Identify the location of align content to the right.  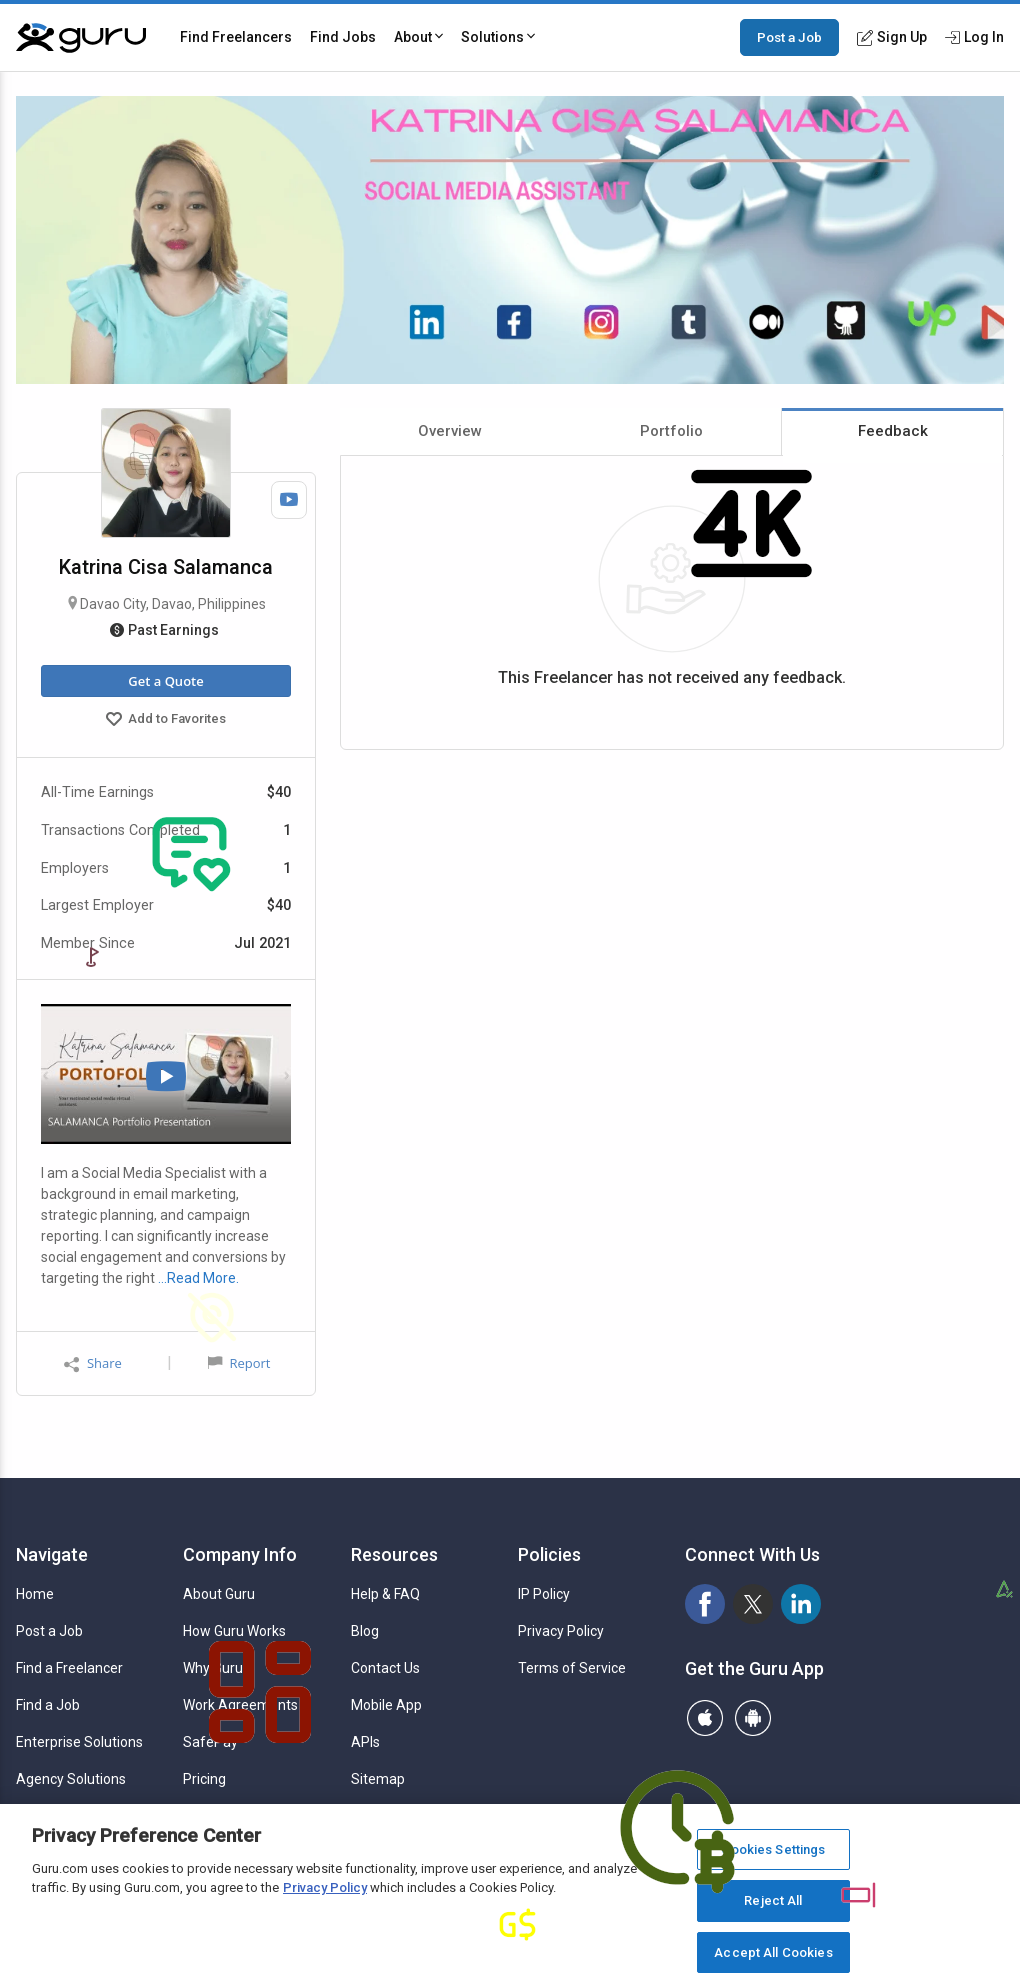
(859, 1895).